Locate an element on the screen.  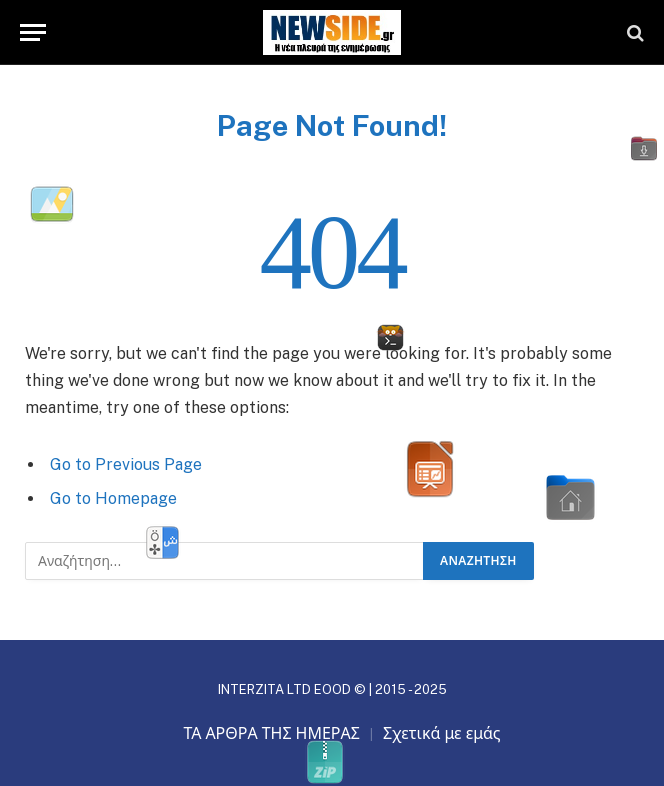
open the GNOME Characters app is located at coordinates (162, 542).